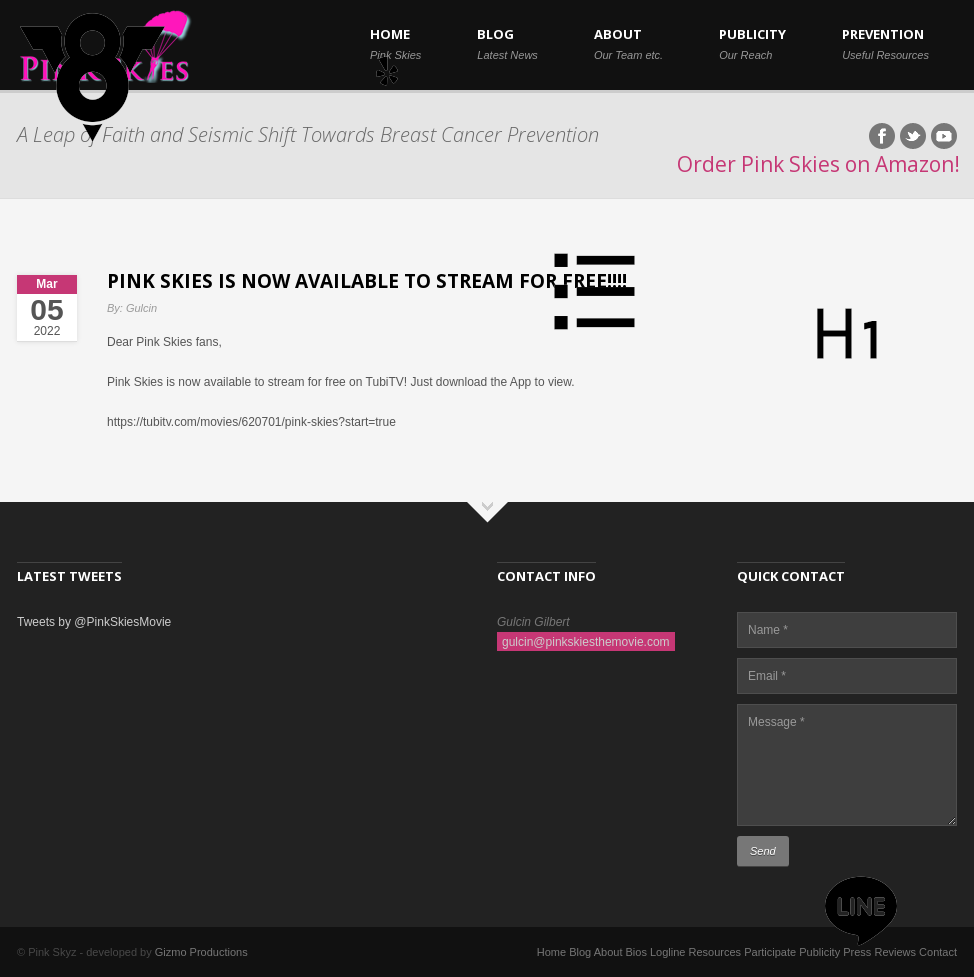 The height and width of the screenshot is (977, 974). I want to click on view checklist or task list, so click(594, 291).